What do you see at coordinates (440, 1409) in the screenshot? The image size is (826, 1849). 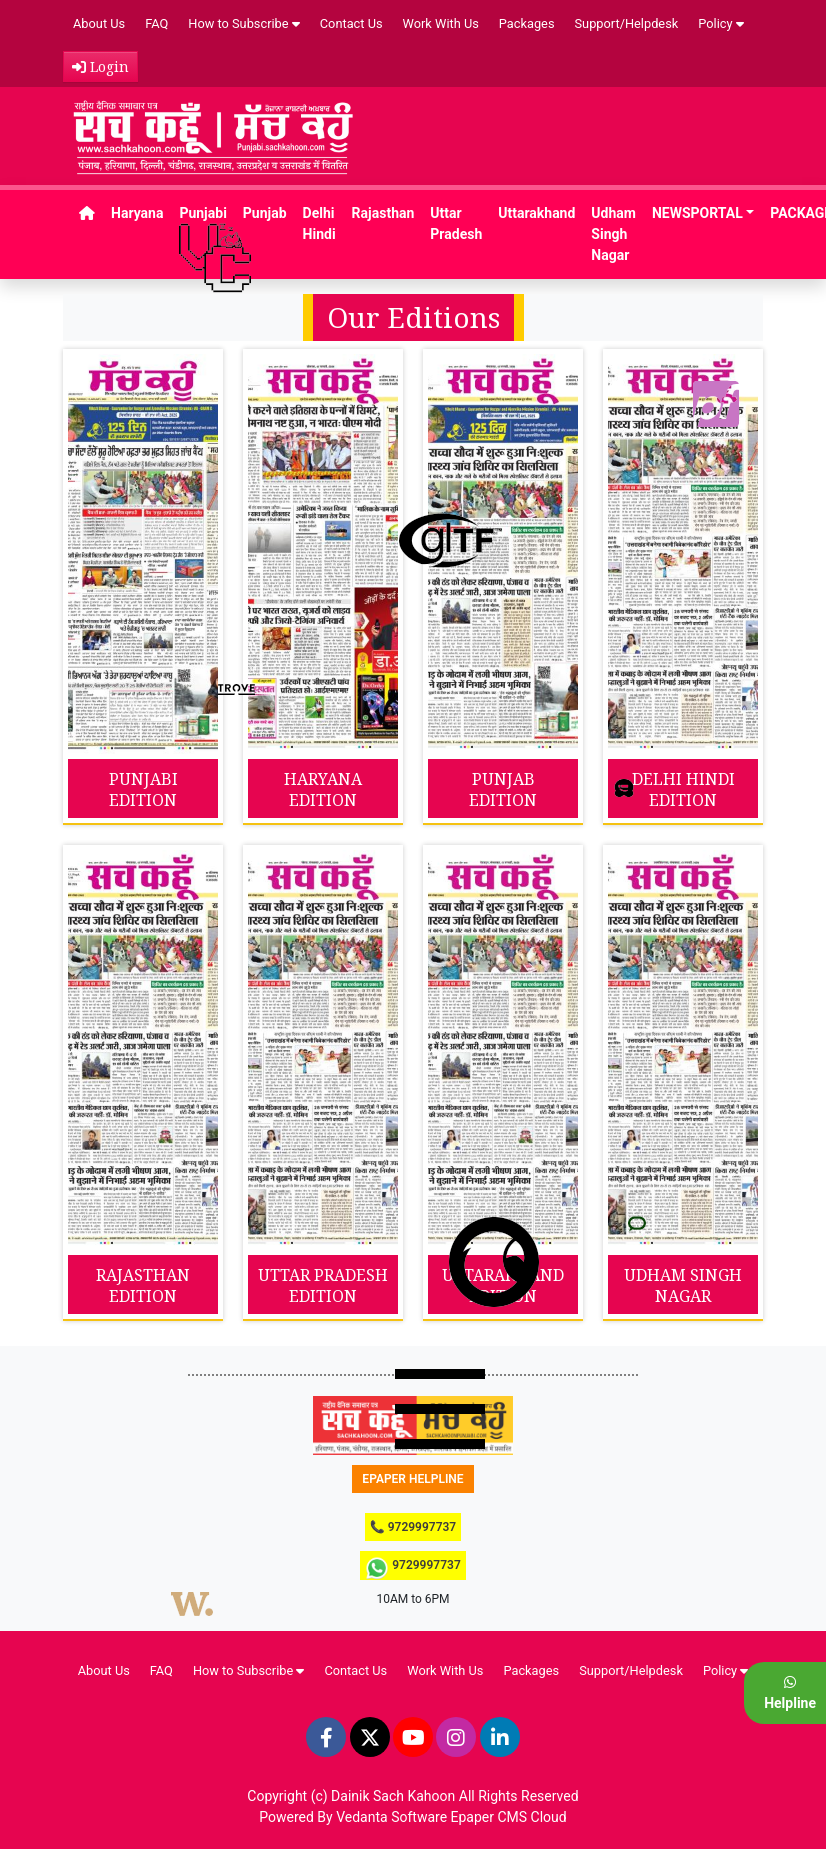 I see `open the navigation menu` at bounding box center [440, 1409].